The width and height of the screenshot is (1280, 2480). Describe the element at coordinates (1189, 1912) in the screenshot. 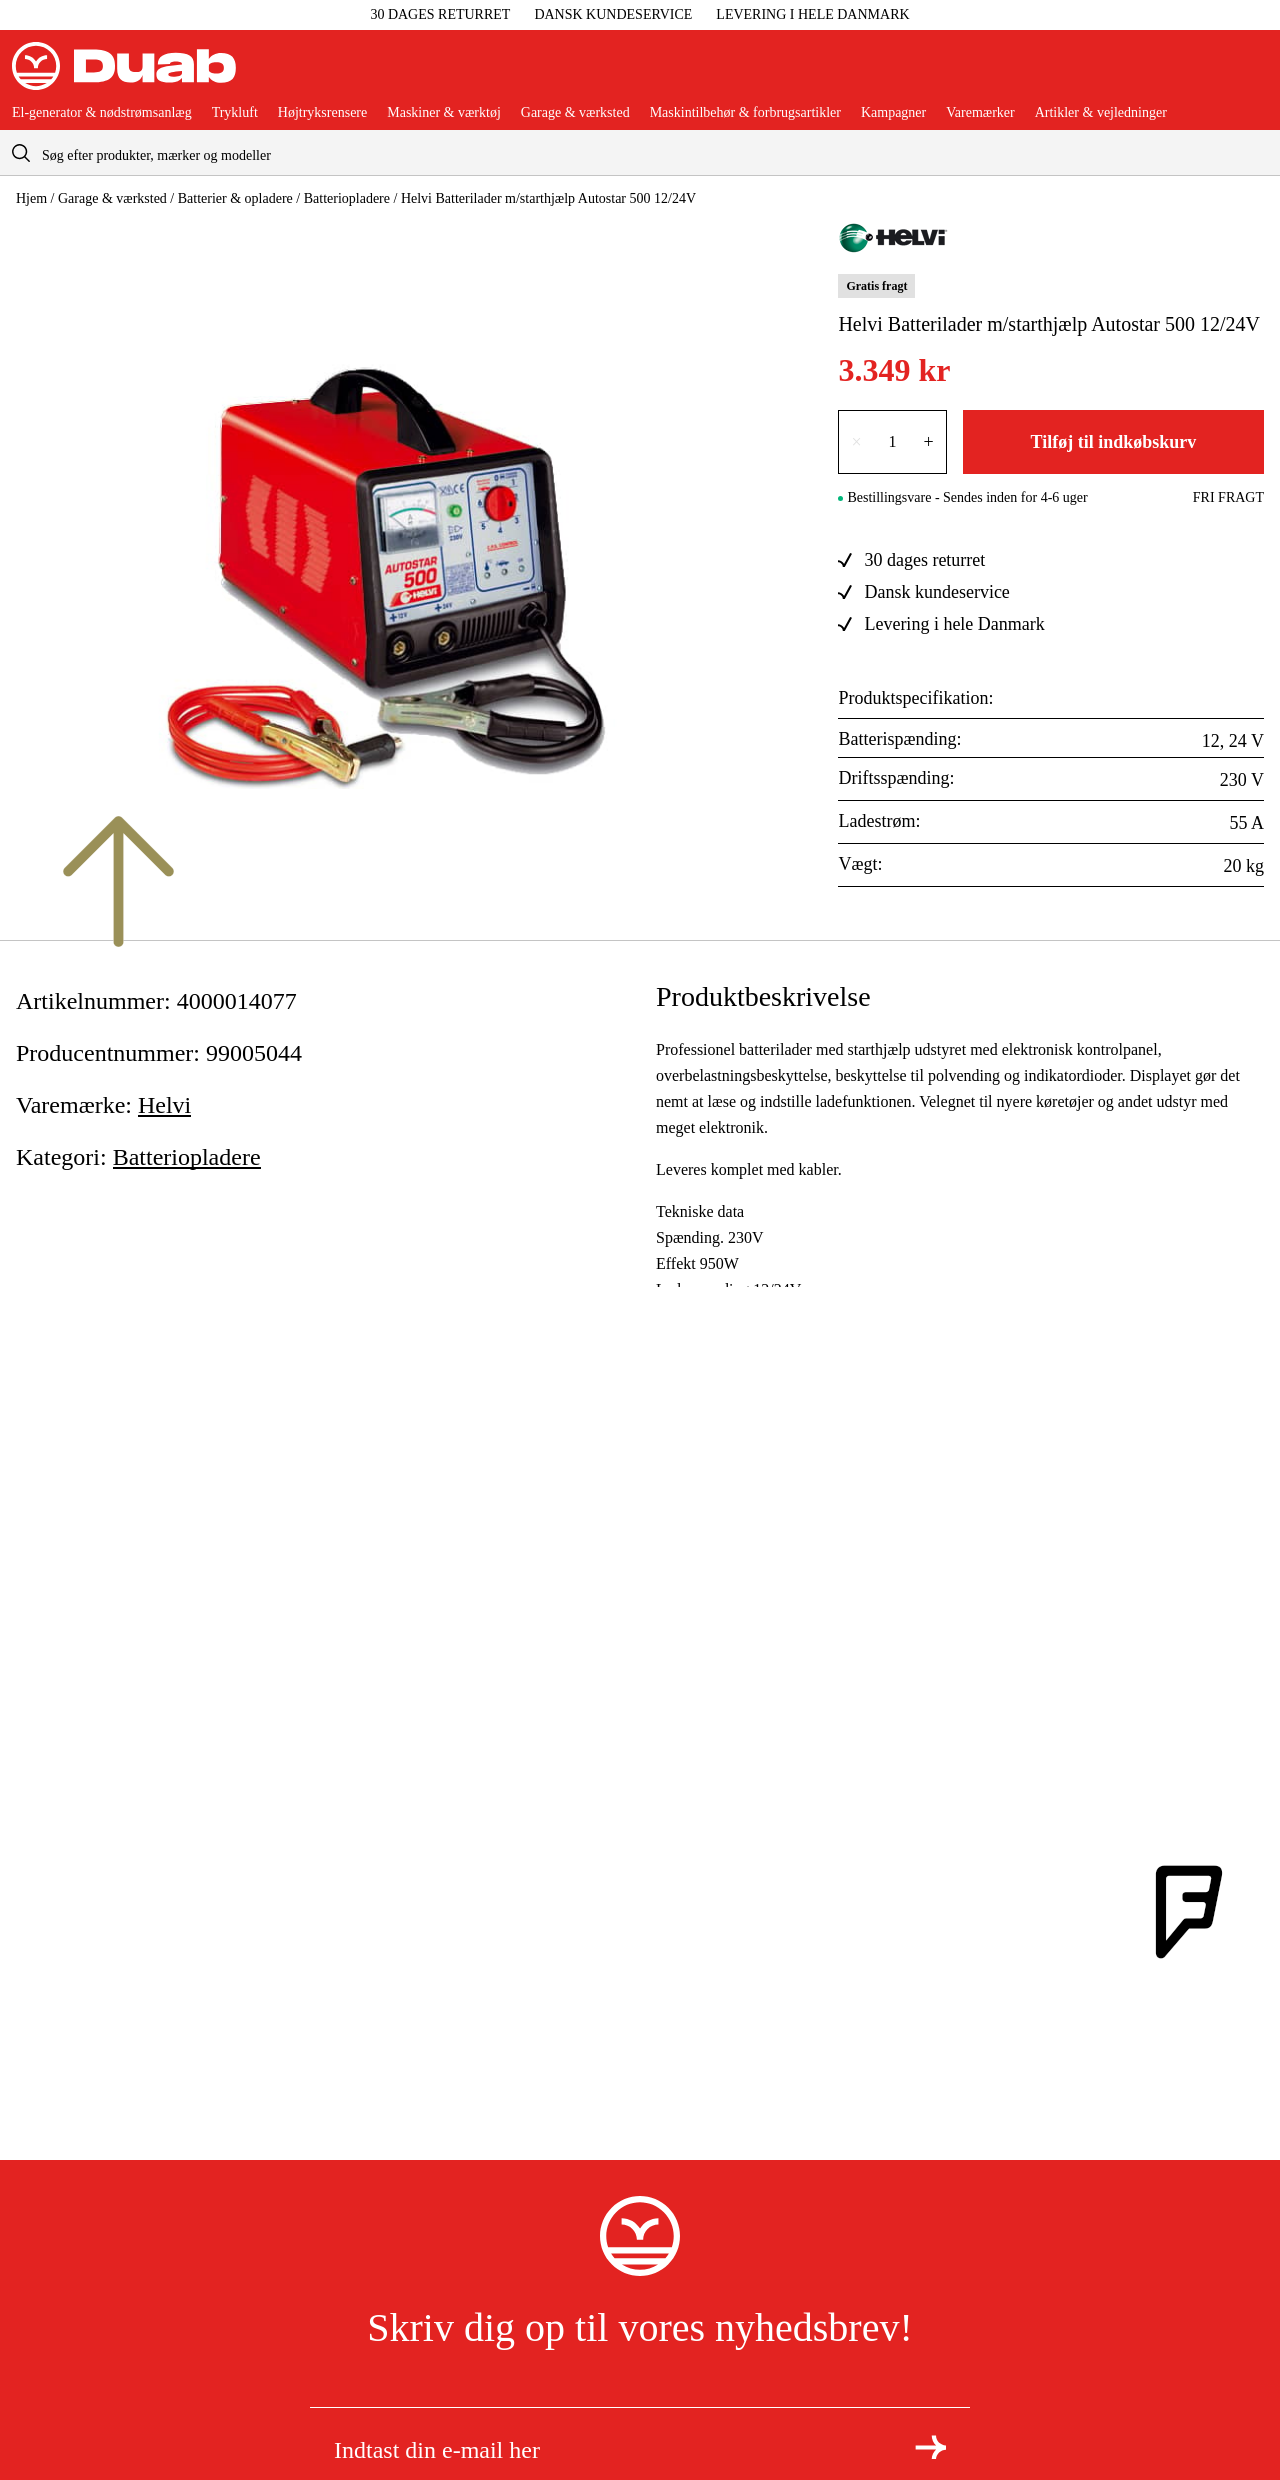

I see `open foursquare app` at that location.